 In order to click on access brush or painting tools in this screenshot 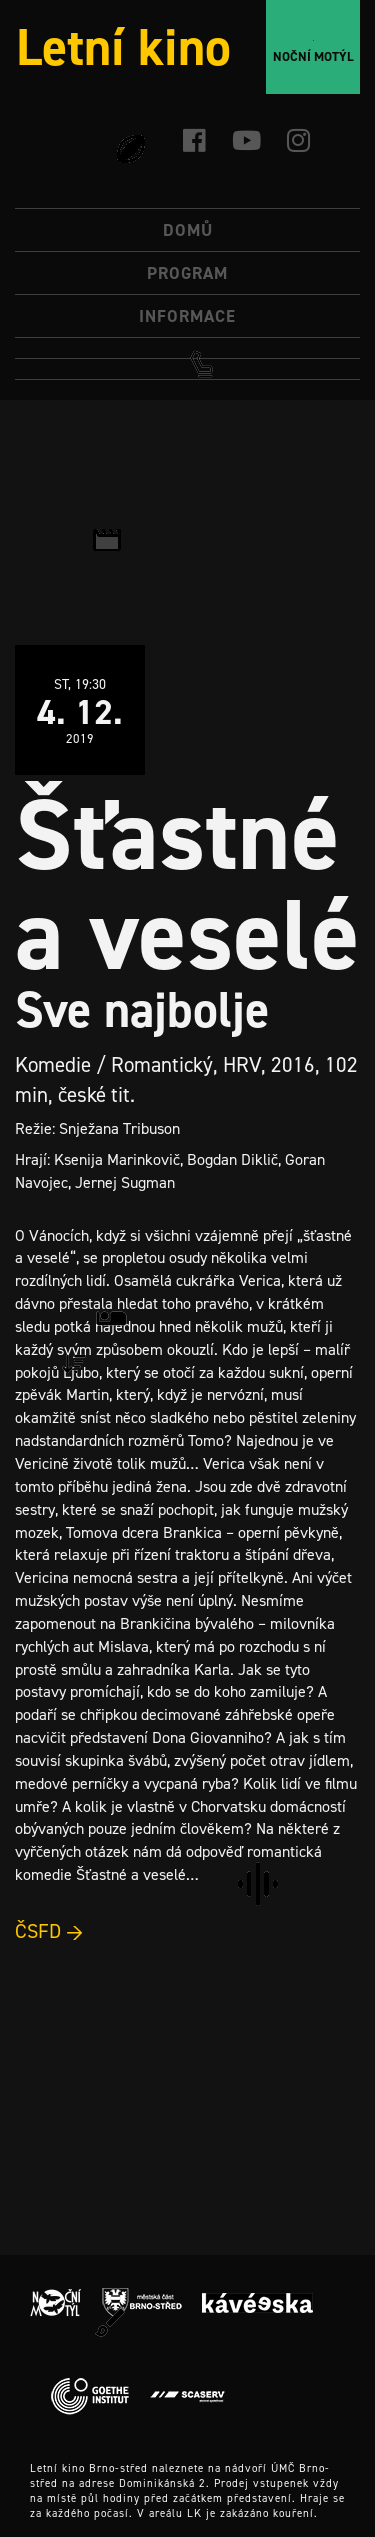, I will do `click(110, 2322)`.